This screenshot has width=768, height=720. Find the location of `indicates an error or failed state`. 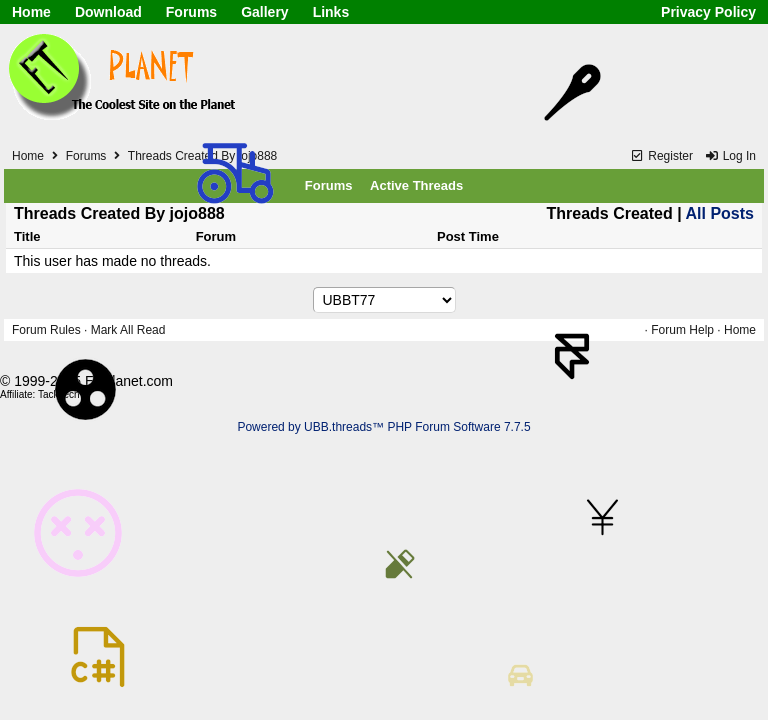

indicates an error or failed state is located at coordinates (78, 533).